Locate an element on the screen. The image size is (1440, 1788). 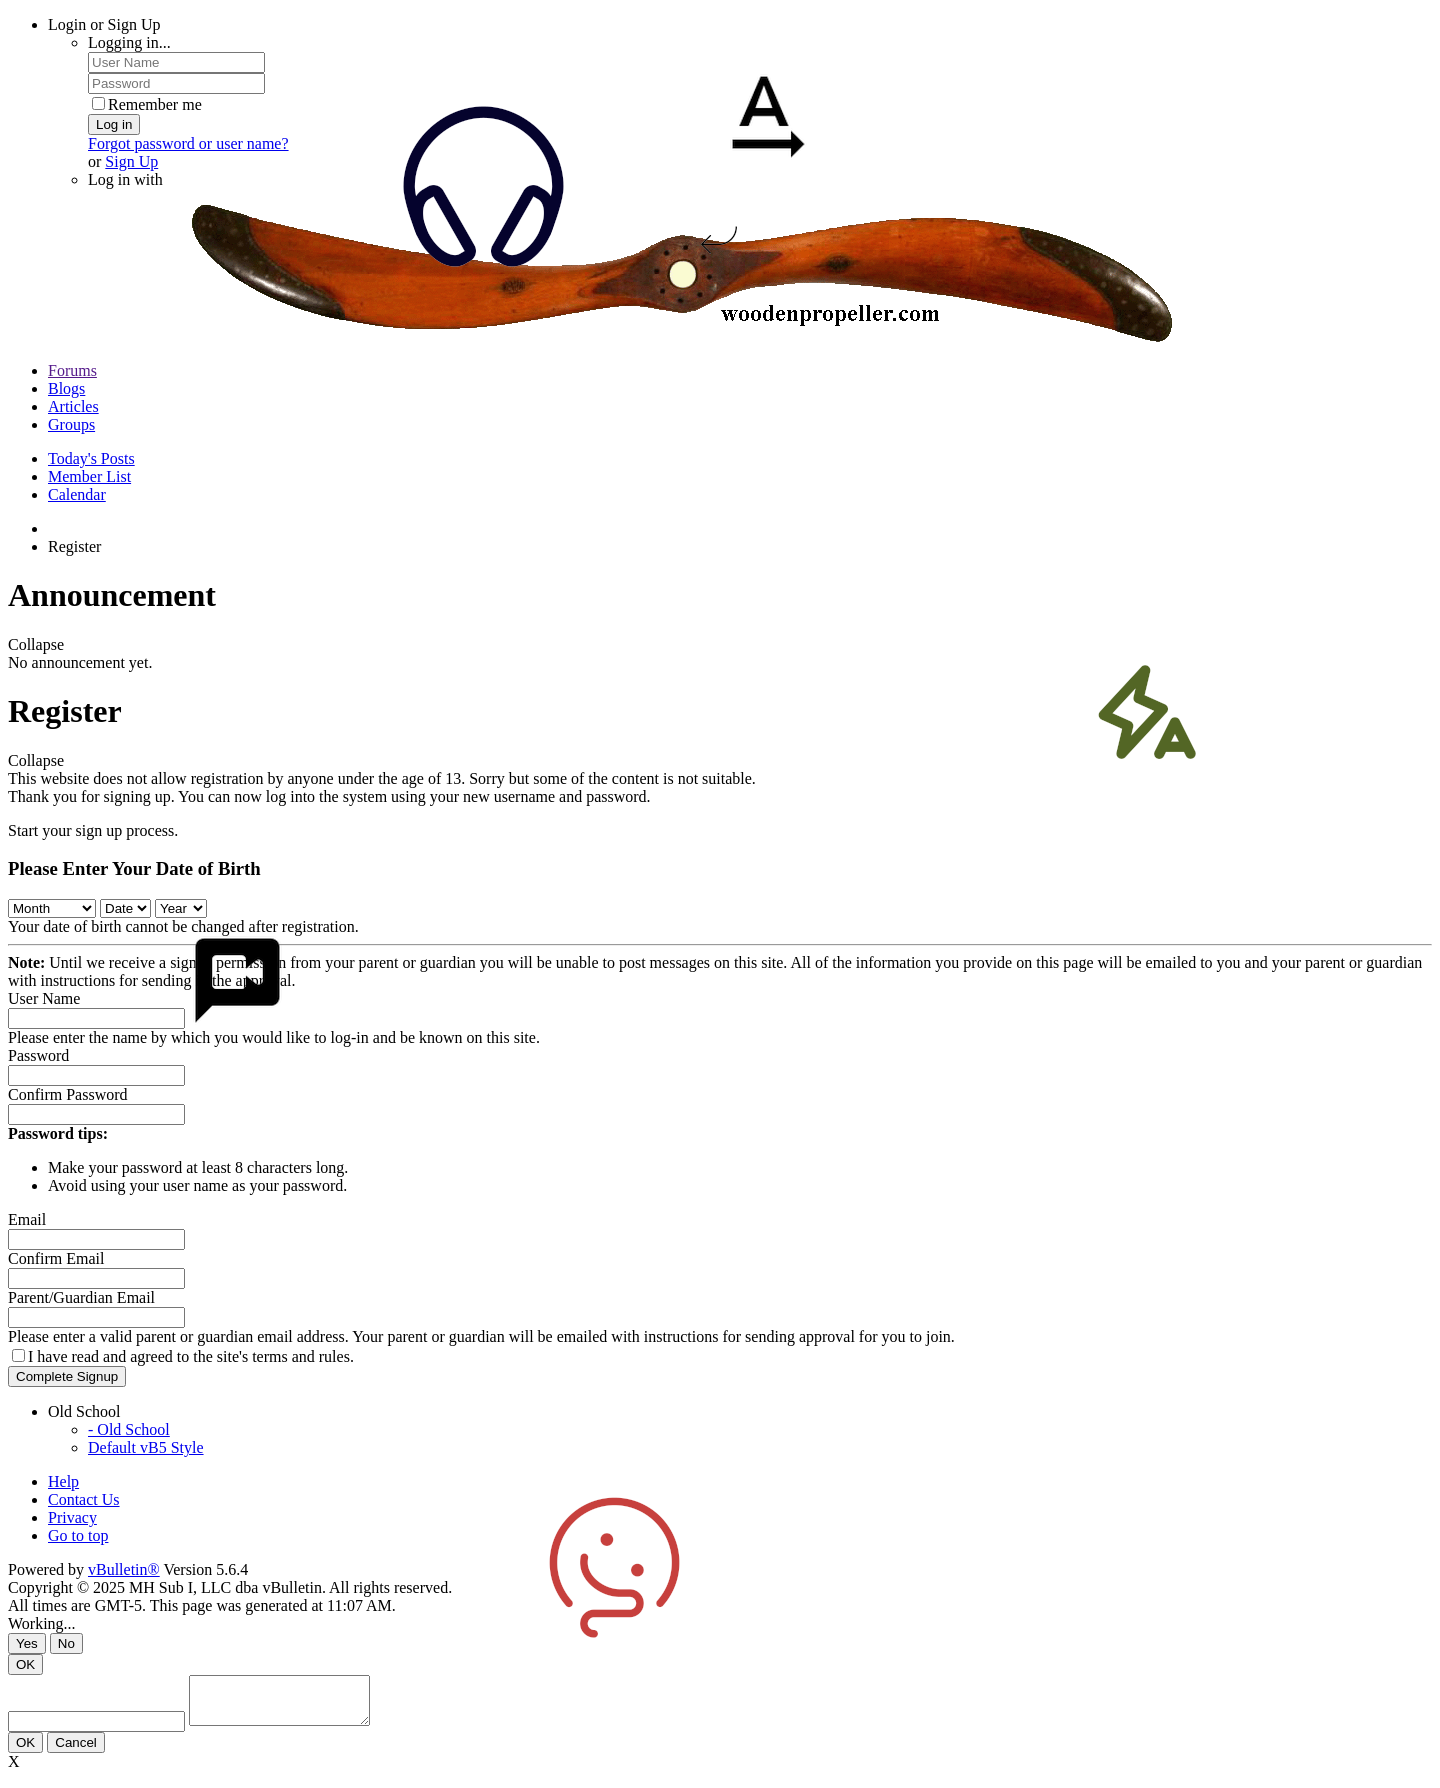
set text to horizontal orientation is located at coordinates (764, 117).